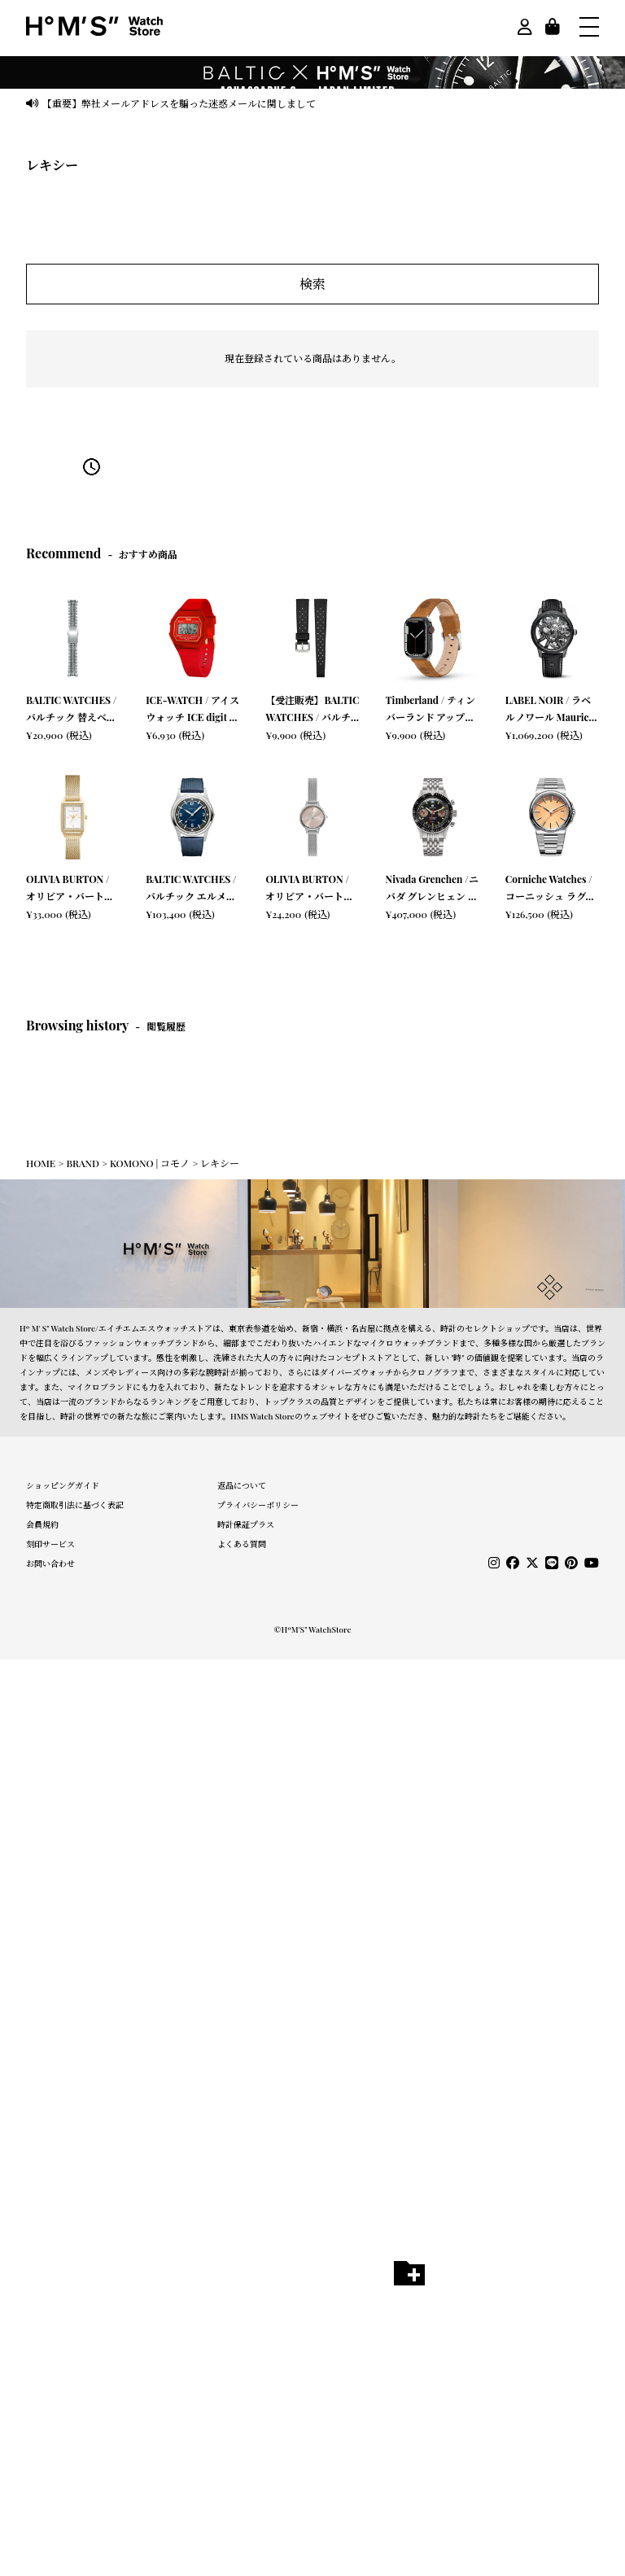 The height and width of the screenshot is (2576, 625). What do you see at coordinates (409, 2273) in the screenshot?
I see `create a new folder` at bounding box center [409, 2273].